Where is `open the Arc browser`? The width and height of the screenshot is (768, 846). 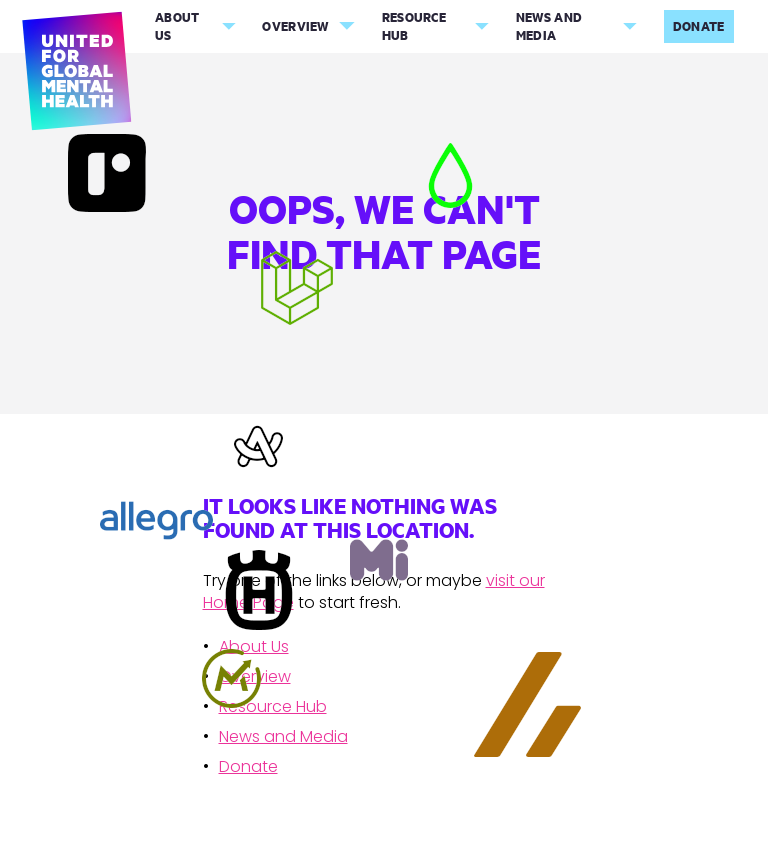
open the Arc browser is located at coordinates (258, 446).